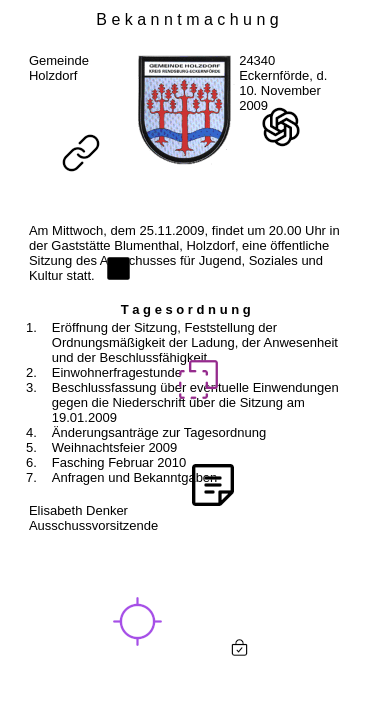 Image resolution: width=375 pixels, height=720 pixels. What do you see at coordinates (118, 268) in the screenshot?
I see `stop media playback` at bounding box center [118, 268].